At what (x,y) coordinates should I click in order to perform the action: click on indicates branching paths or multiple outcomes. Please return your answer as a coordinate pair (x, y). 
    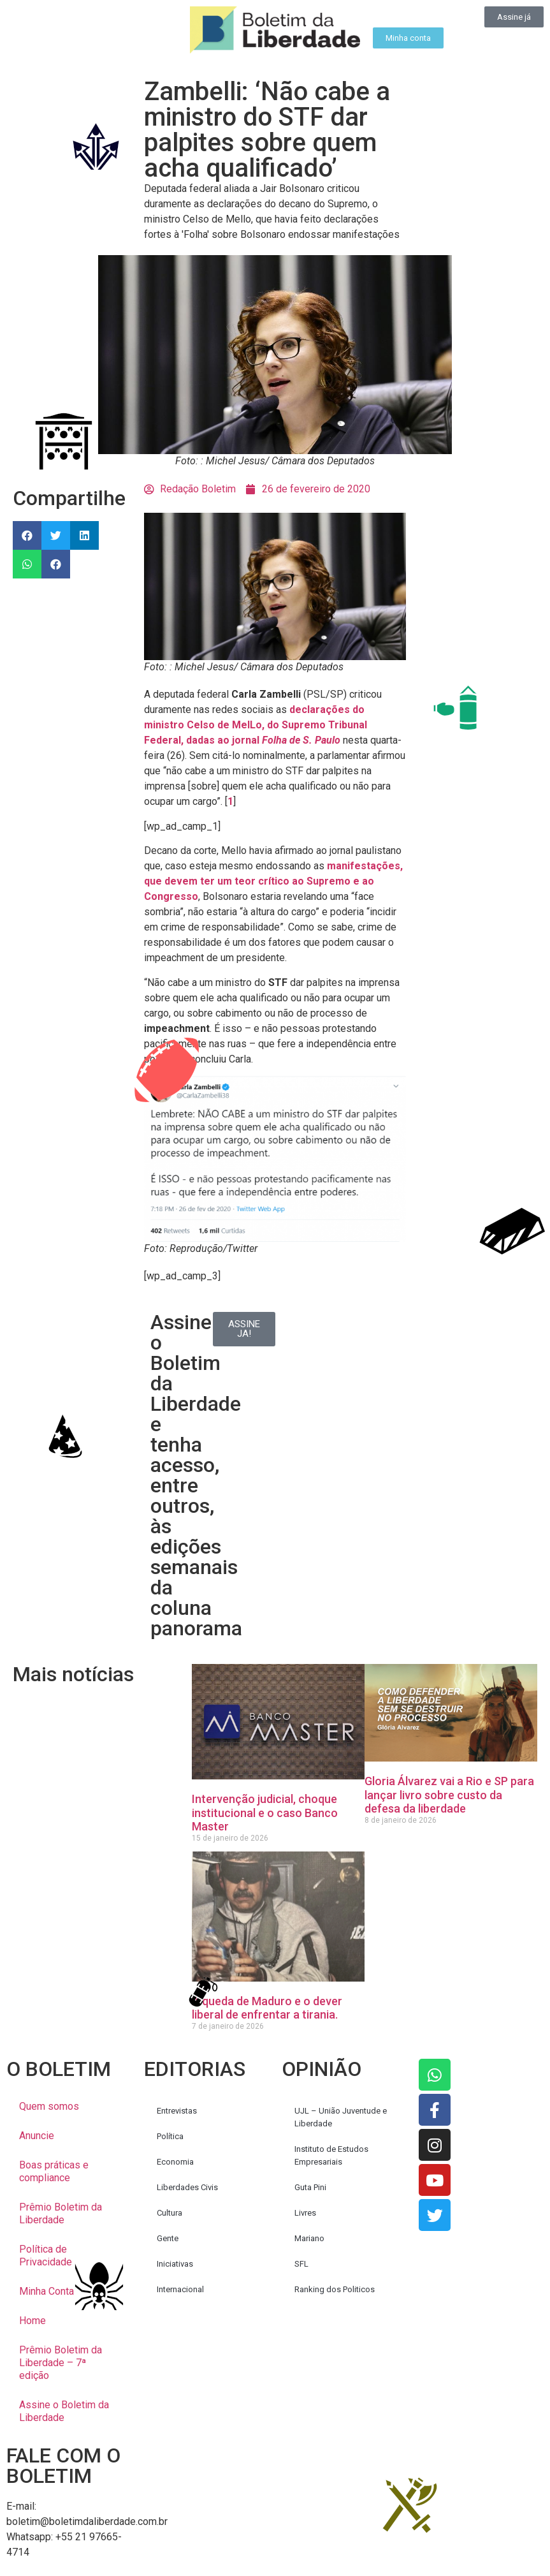
    Looking at the image, I should click on (96, 147).